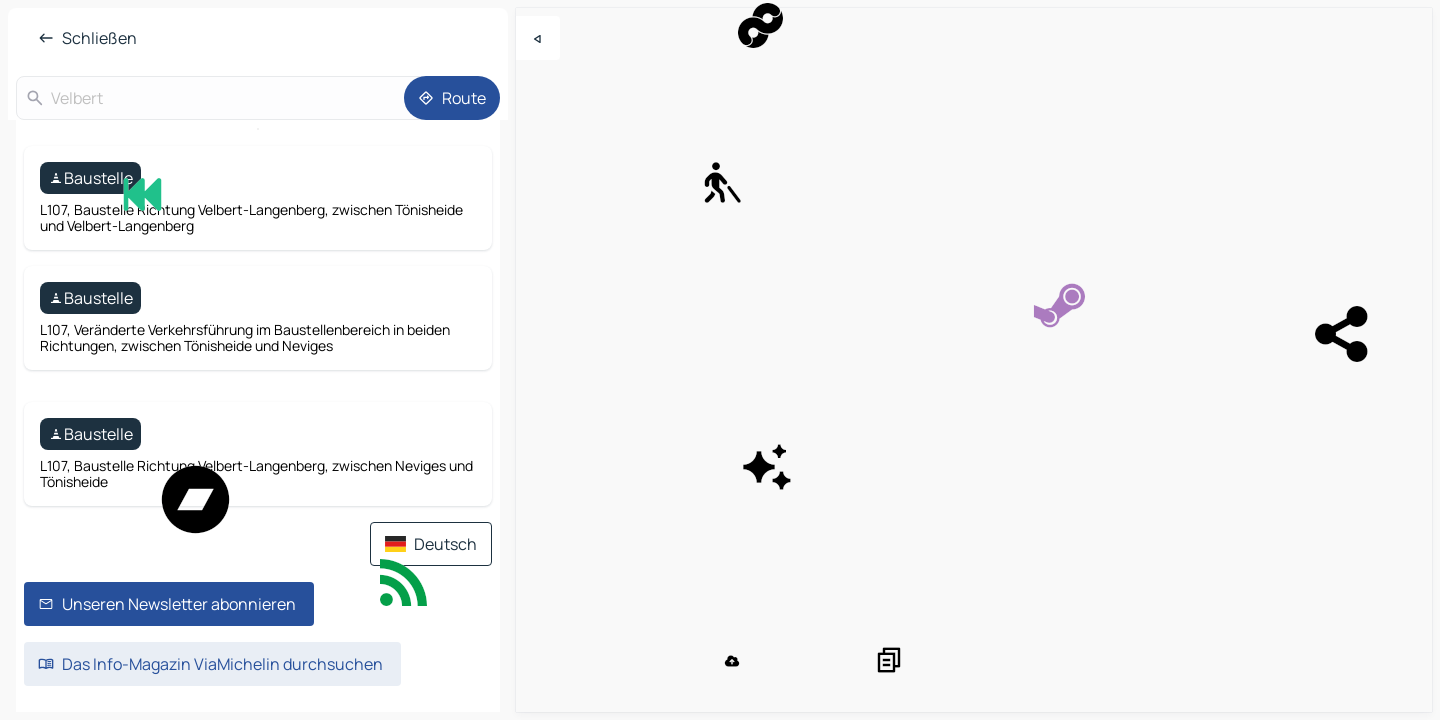 The image size is (1440, 720). I want to click on indicates accessibility features for visually impaired users, so click(720, 182).